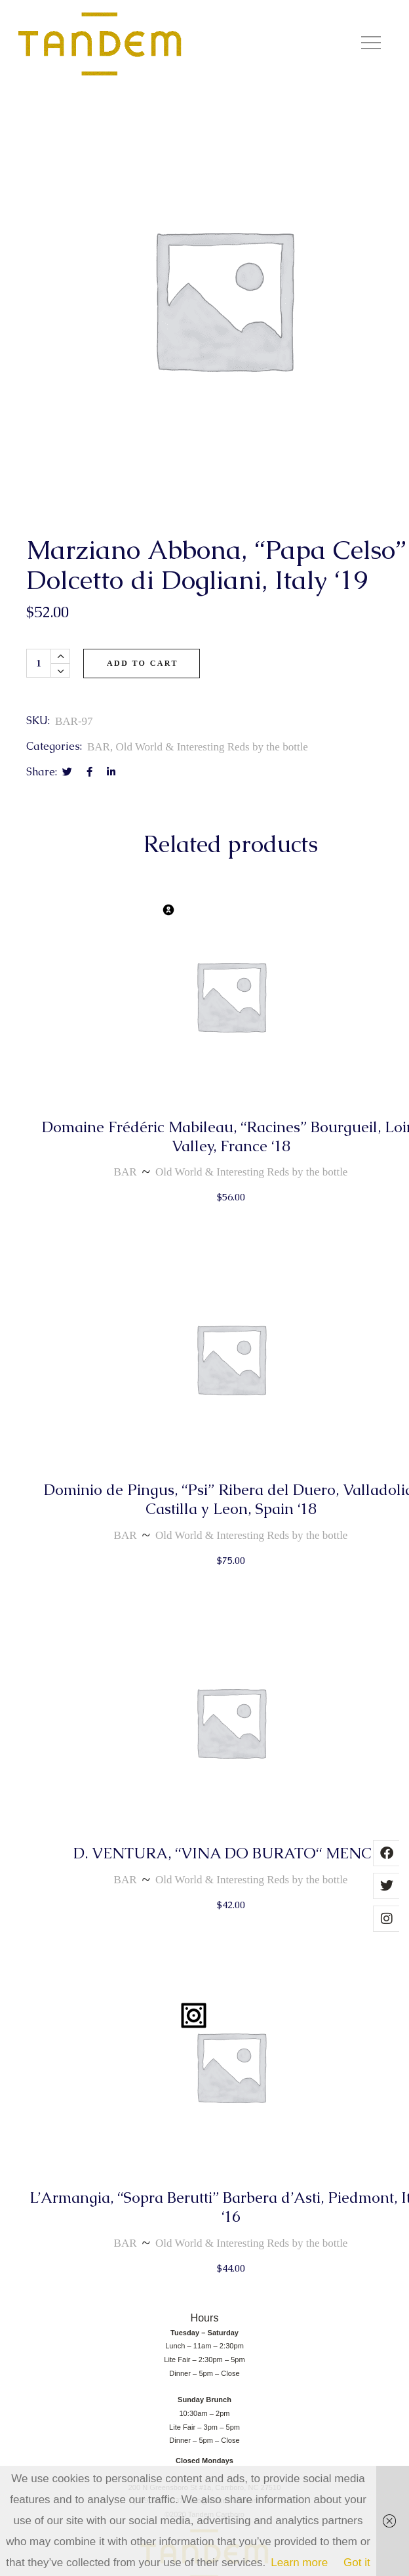 The height and width of the screenshot is (2576, 409). What do you see at coordinates (193, 2015) in the screenshot?
I see `audio speaker or sound output device` at bounding box center [193, 2015].